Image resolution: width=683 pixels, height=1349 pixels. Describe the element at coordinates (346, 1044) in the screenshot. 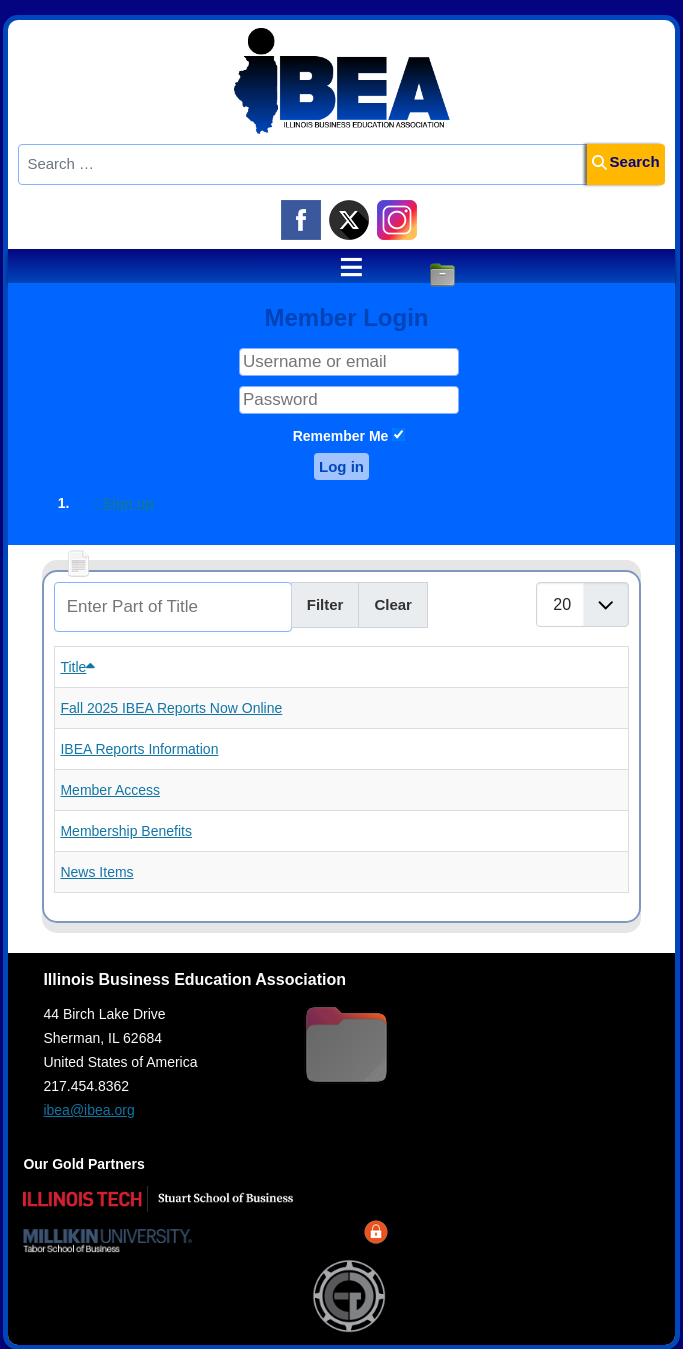

I see `open folder or directory` at that location.